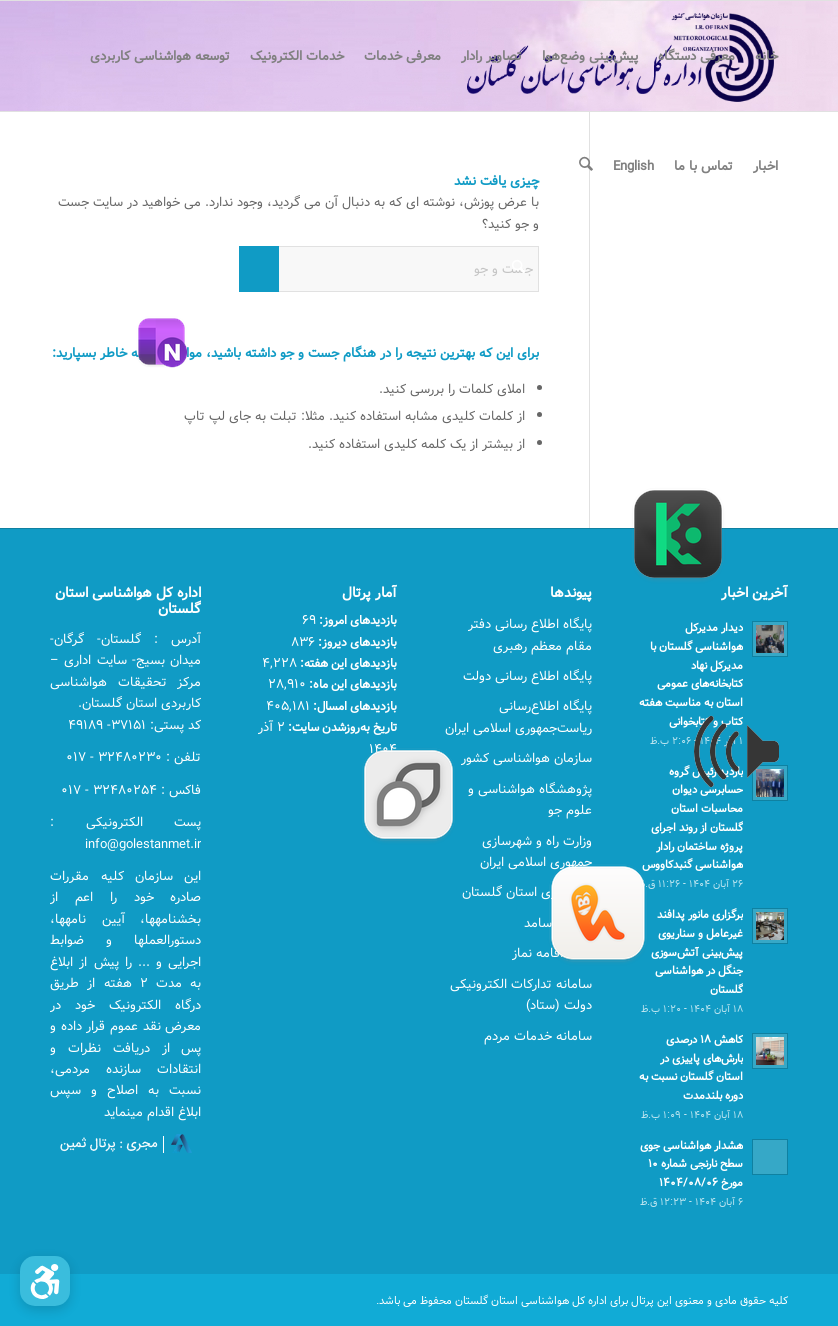 This screenshot has width=838, height=1326. Describe the element at coordinates (598, 913) in the screenshot. I see `launch gnome nibbles snake game` at that location.